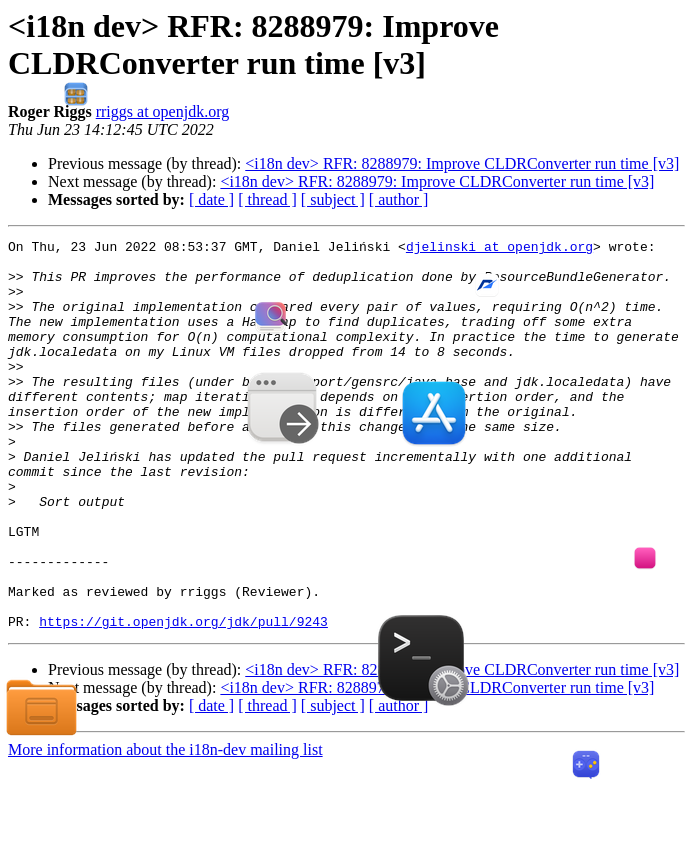  What do you see at coordinates (282, 407) in the screenshot?
I see `run or execute the current application` at bounding box center [282, 407].